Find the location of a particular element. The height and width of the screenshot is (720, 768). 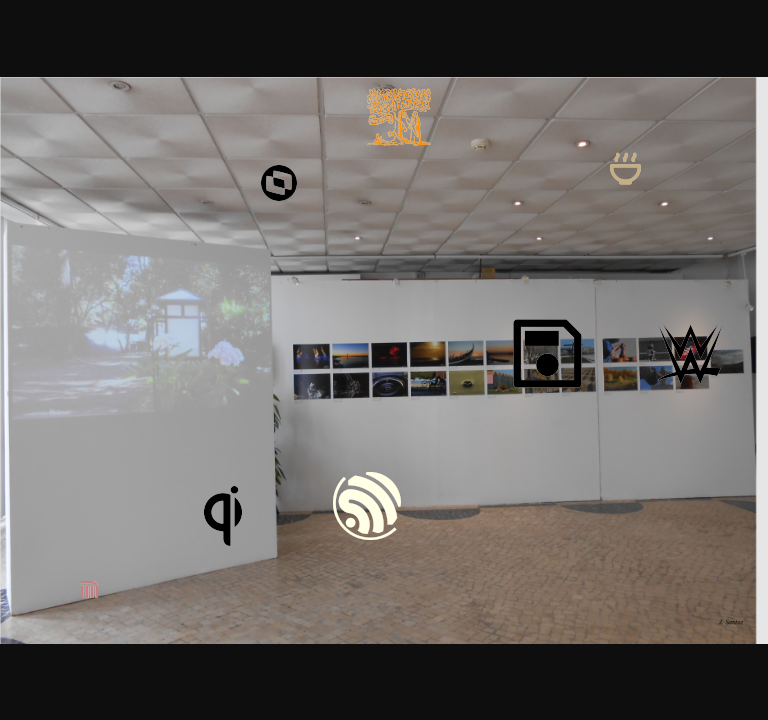

WWE official logo is located at coordinates (690, 354).